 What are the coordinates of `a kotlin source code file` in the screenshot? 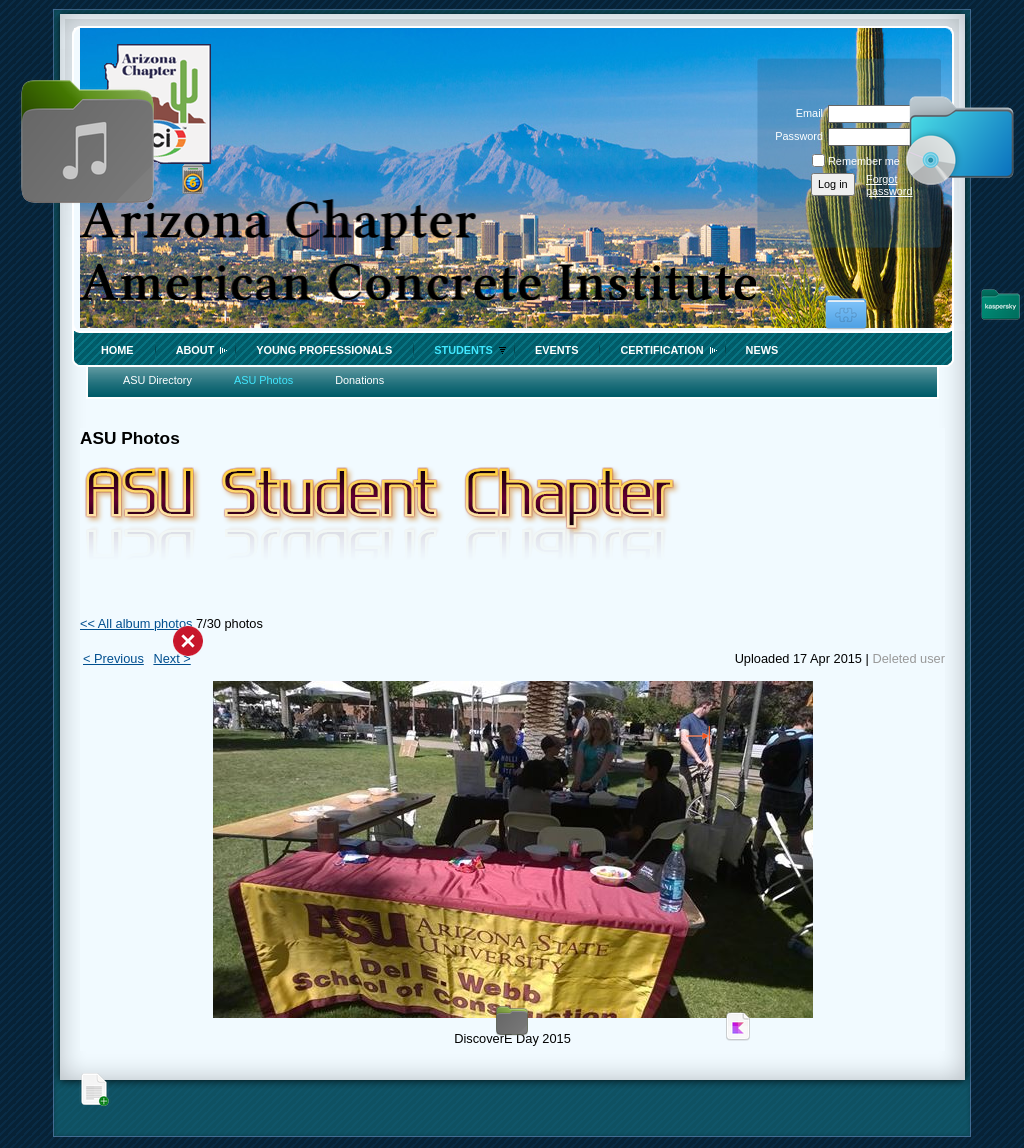 It's located at (738, 1026).